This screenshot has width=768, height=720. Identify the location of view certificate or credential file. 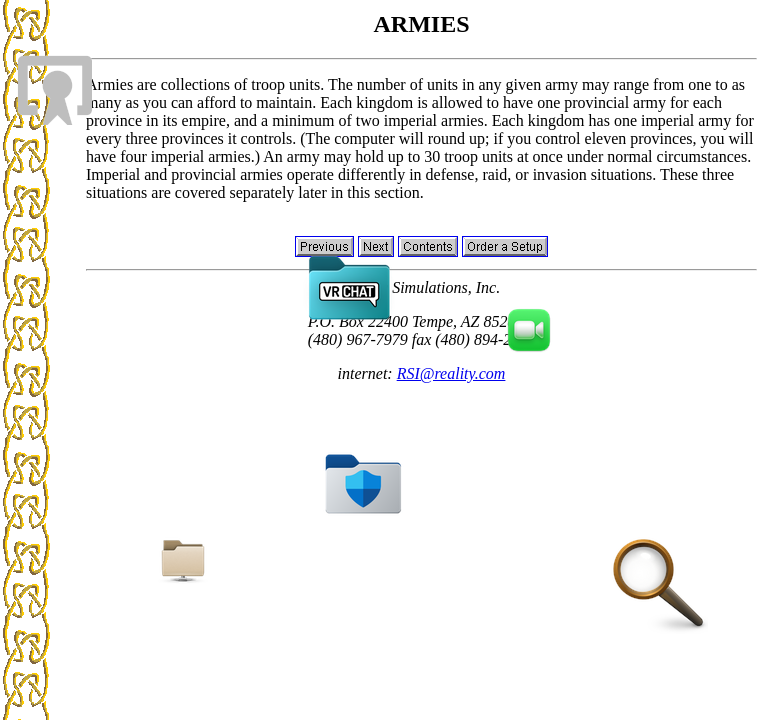
(52, 85).